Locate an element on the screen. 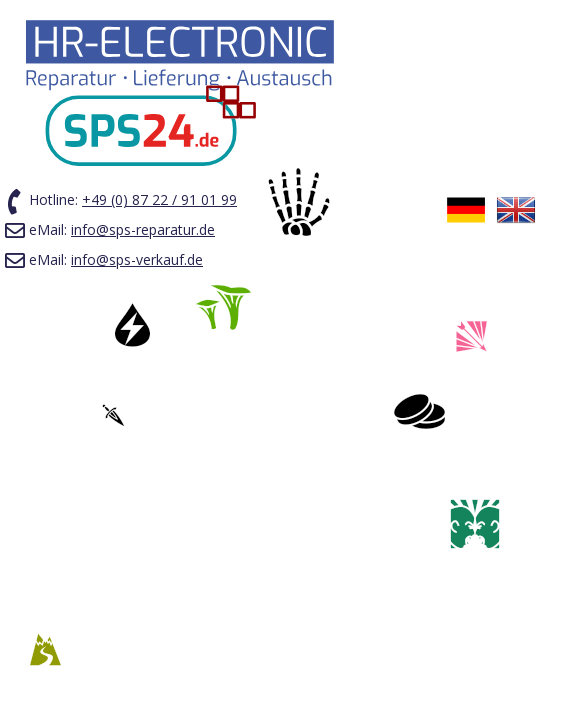  chanterelle mushroom icon for a foraging or nature app is located at coordinates (223, 307).